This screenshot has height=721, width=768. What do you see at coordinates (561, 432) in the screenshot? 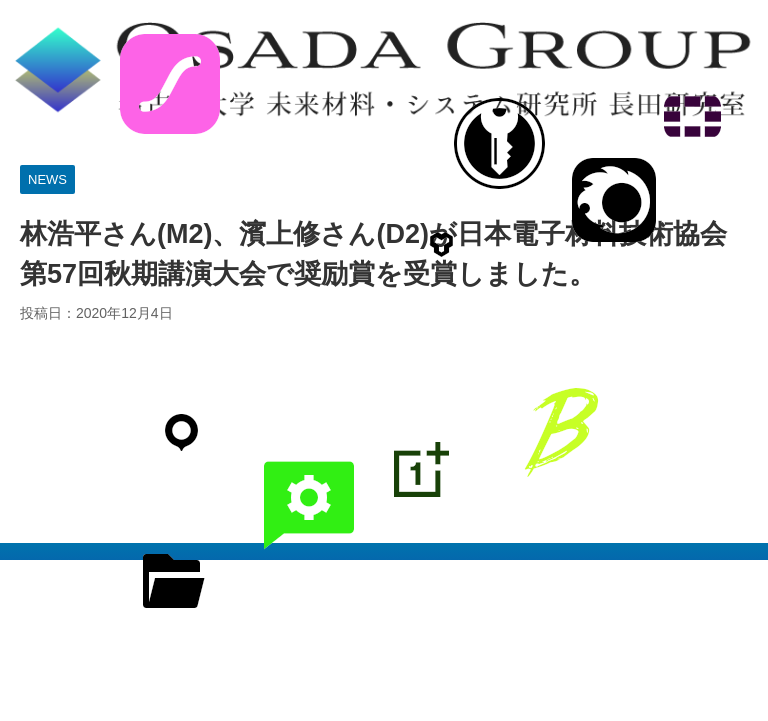
I see `babel javascript compiler logo` at bounding box center [561, 432].